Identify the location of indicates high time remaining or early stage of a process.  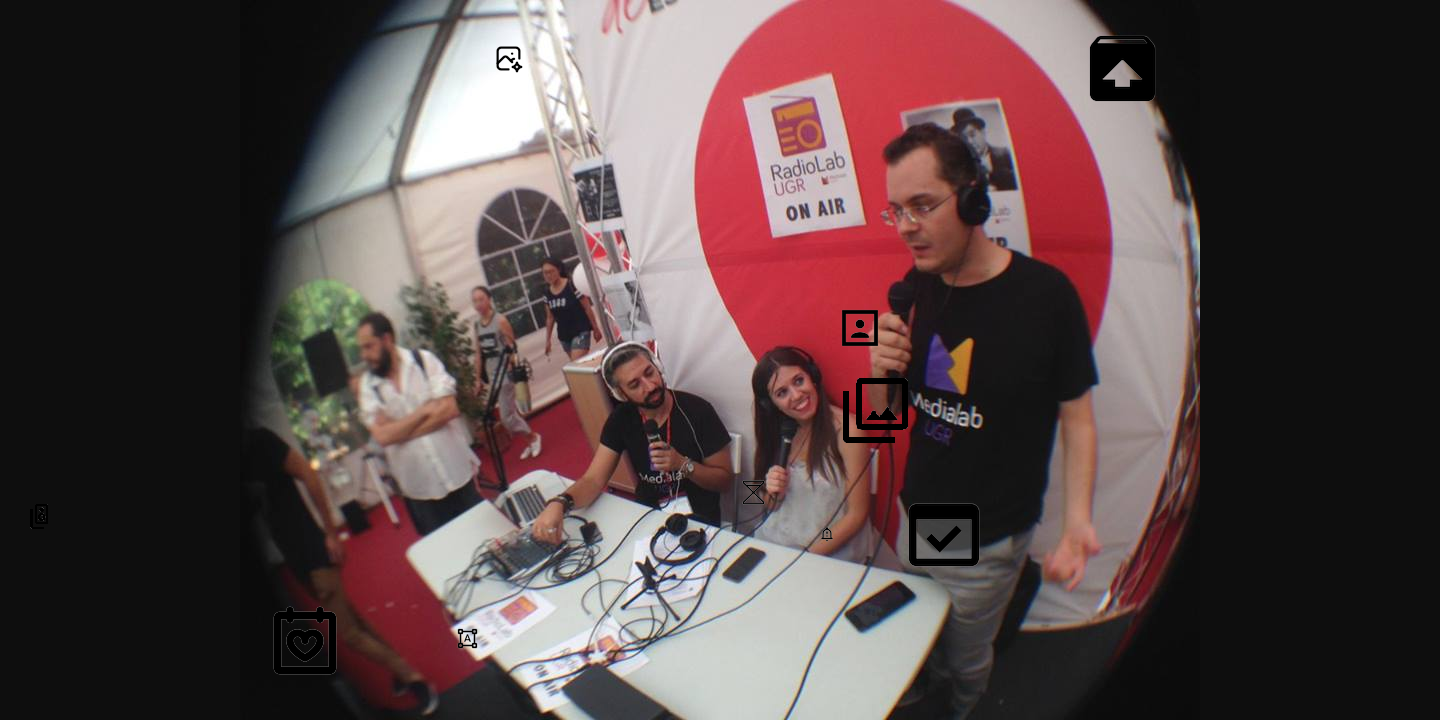
(753, 492).